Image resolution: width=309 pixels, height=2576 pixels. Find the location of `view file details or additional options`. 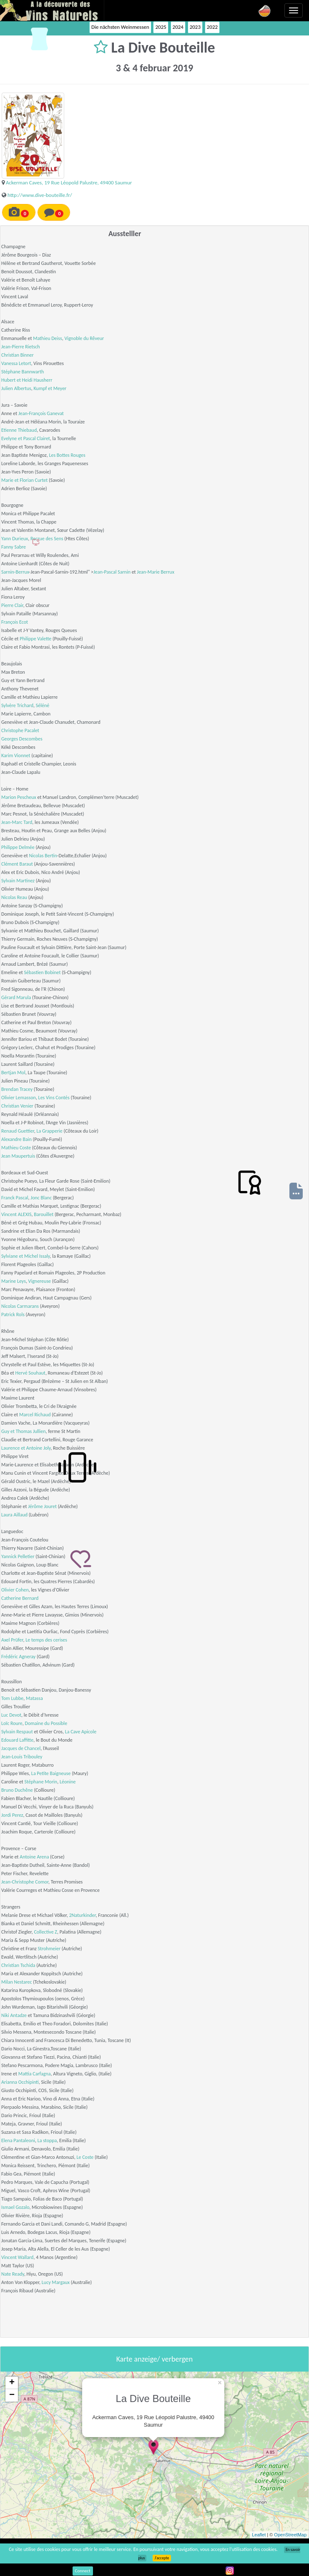

view file details or additional options is located at coordinates (296, 1191).